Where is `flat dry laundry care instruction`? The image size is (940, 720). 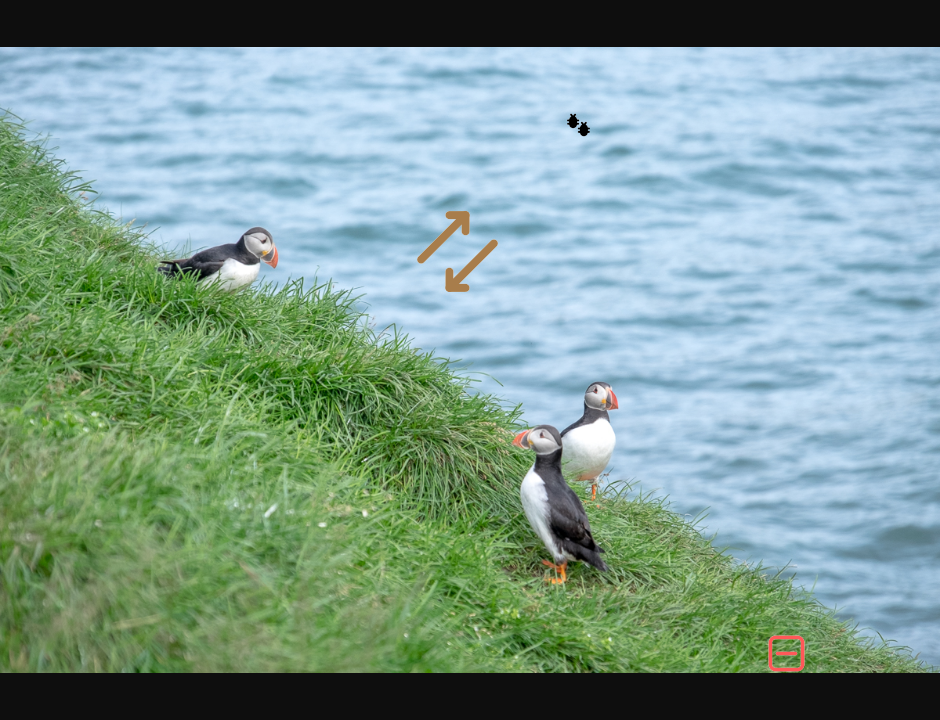
flat dry laundry care instruction is located at coordinates (786, 653).